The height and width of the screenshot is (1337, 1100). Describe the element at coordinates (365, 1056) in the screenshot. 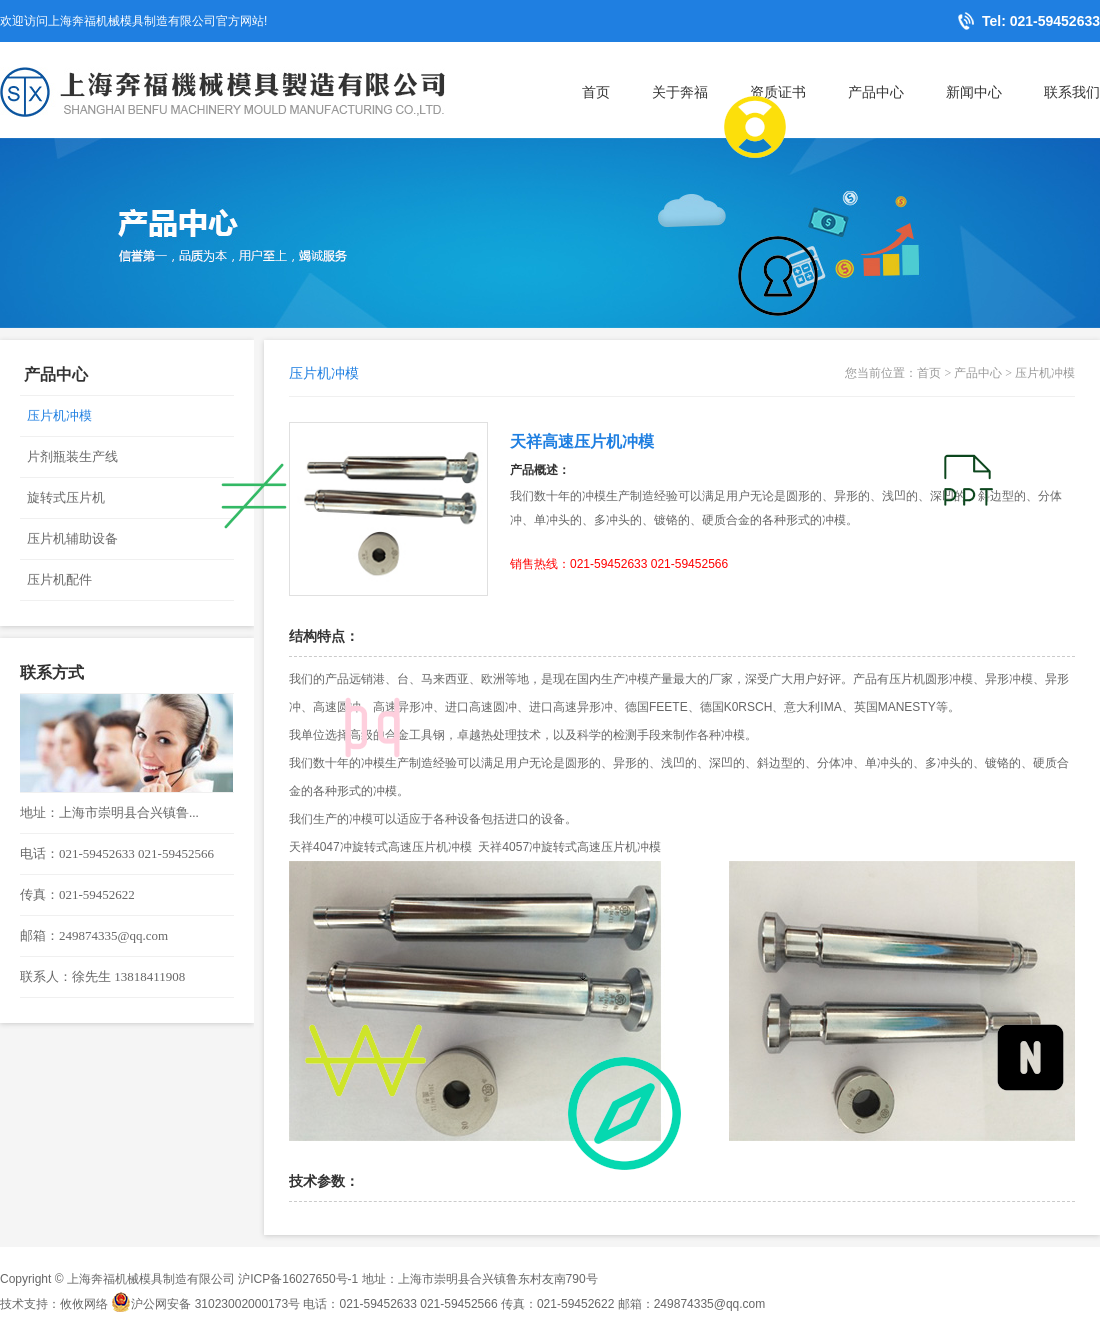

I see `indicates south korean won currency` at that location.